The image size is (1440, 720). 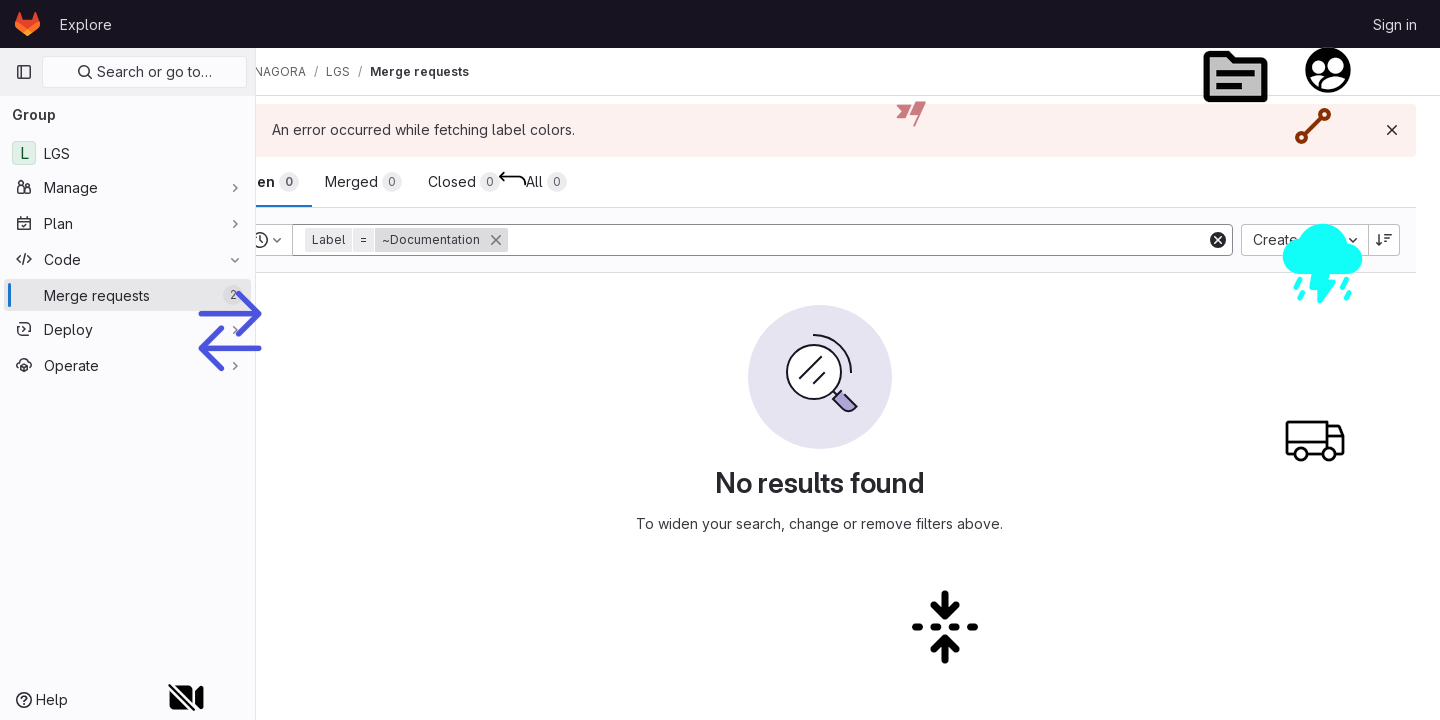 What do you see at coordinates (1313, 438) in the screenshot?
I see `track your delivery status` at bounding box center [1313, 438].